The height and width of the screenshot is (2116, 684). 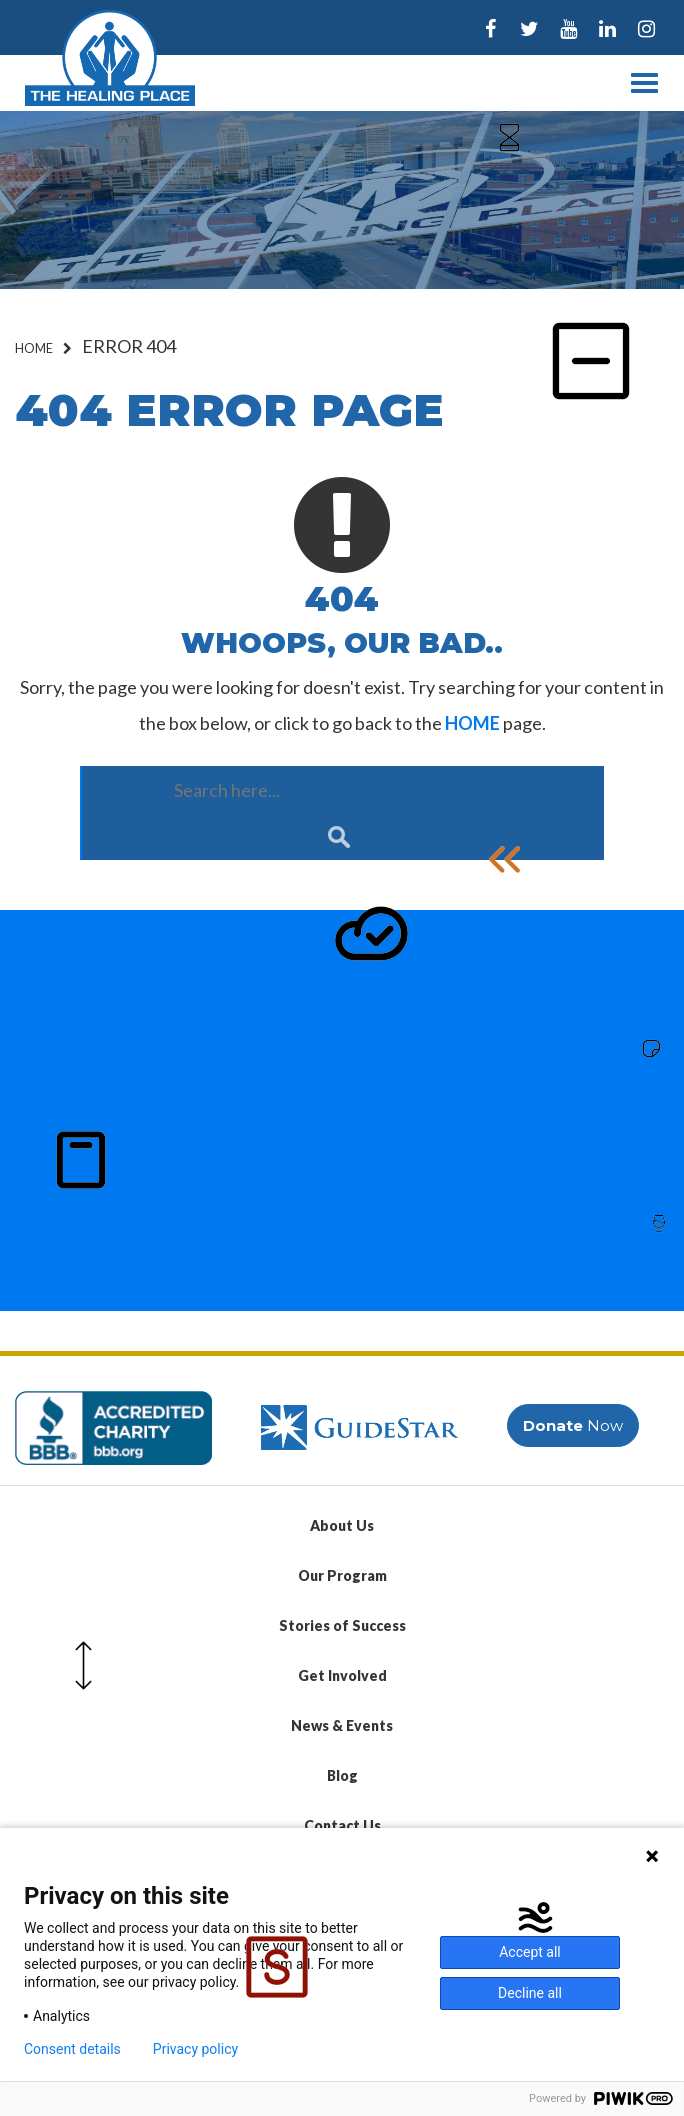 What do you see at coordinates (659, 1223) in the screenshot?
I see `browse wine selection or menu` at bounding box center [659, 1223].